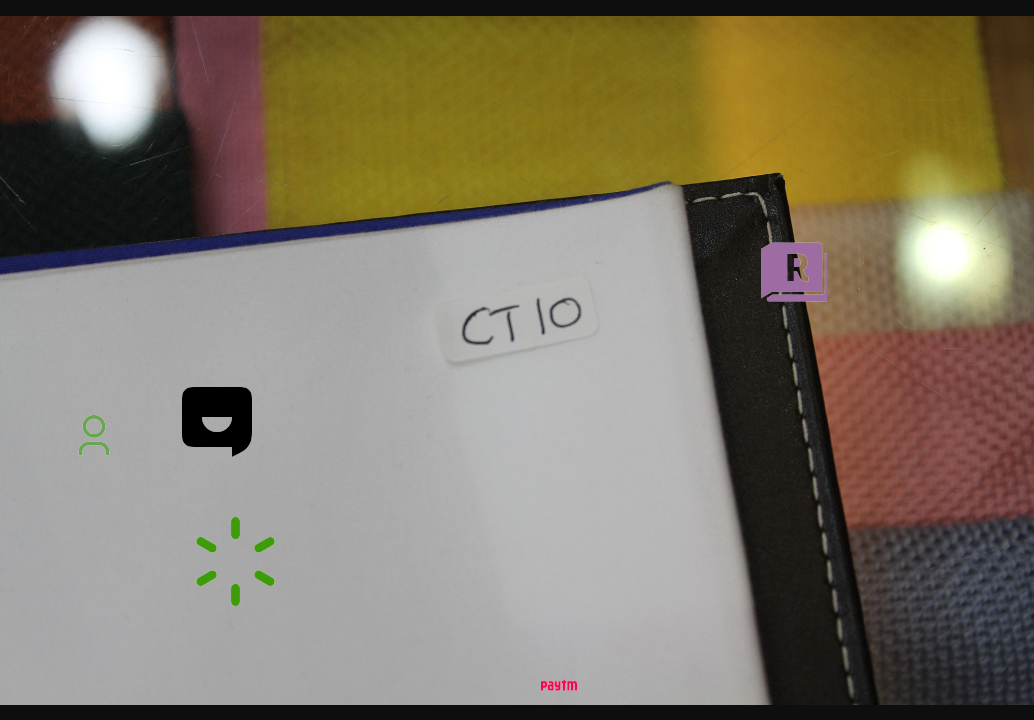 The image size is (1034, 720). Describe the element at coordinates (559, 685) in the screenshot. I see `open Paytm payment app` at that location.